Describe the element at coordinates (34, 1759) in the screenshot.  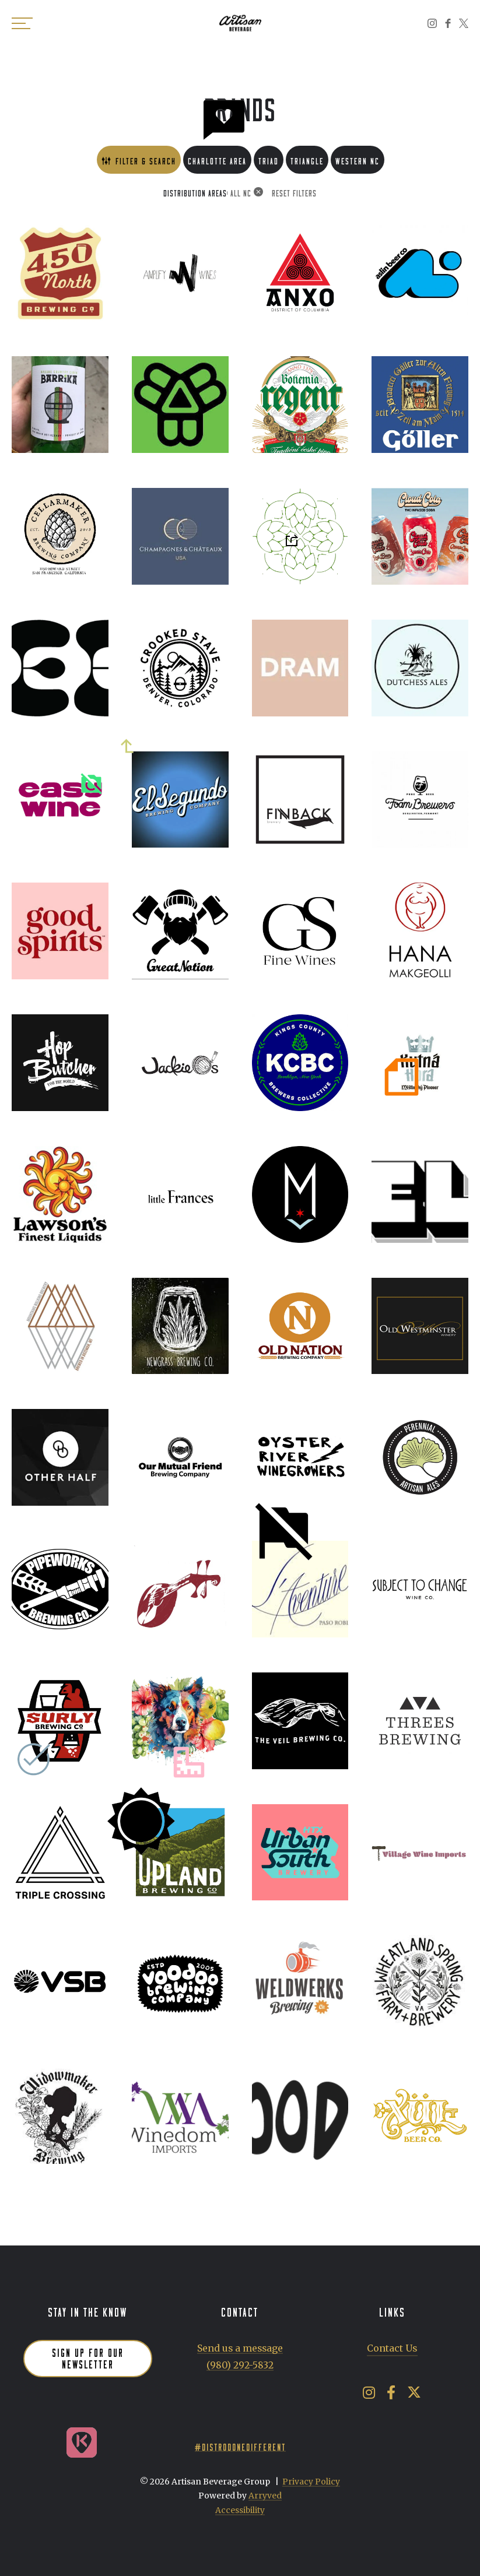
I see `cachet status page logo` at that location.